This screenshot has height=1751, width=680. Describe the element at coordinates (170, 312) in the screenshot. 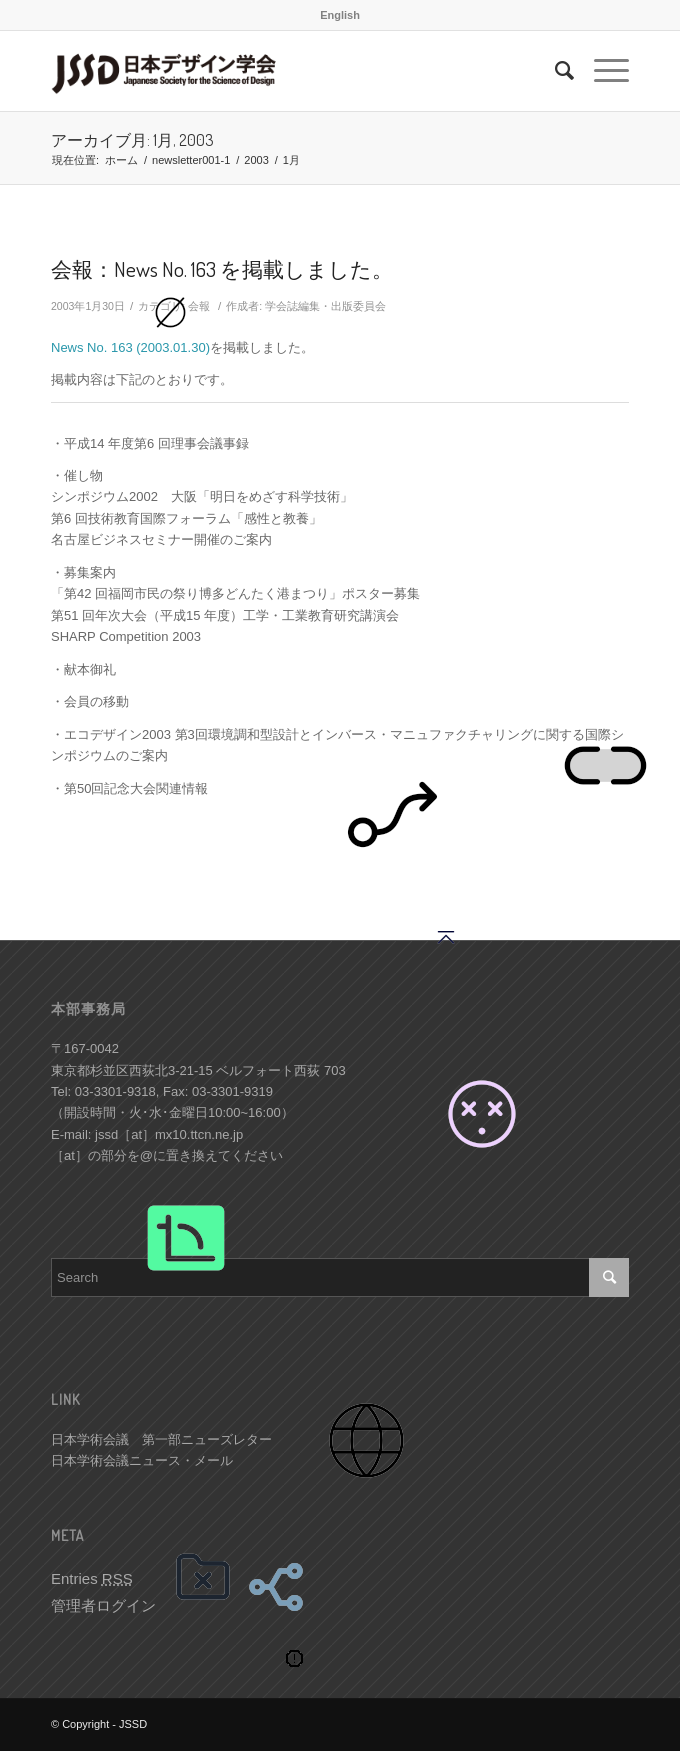

I see `indicates an empty or null state` at that location.